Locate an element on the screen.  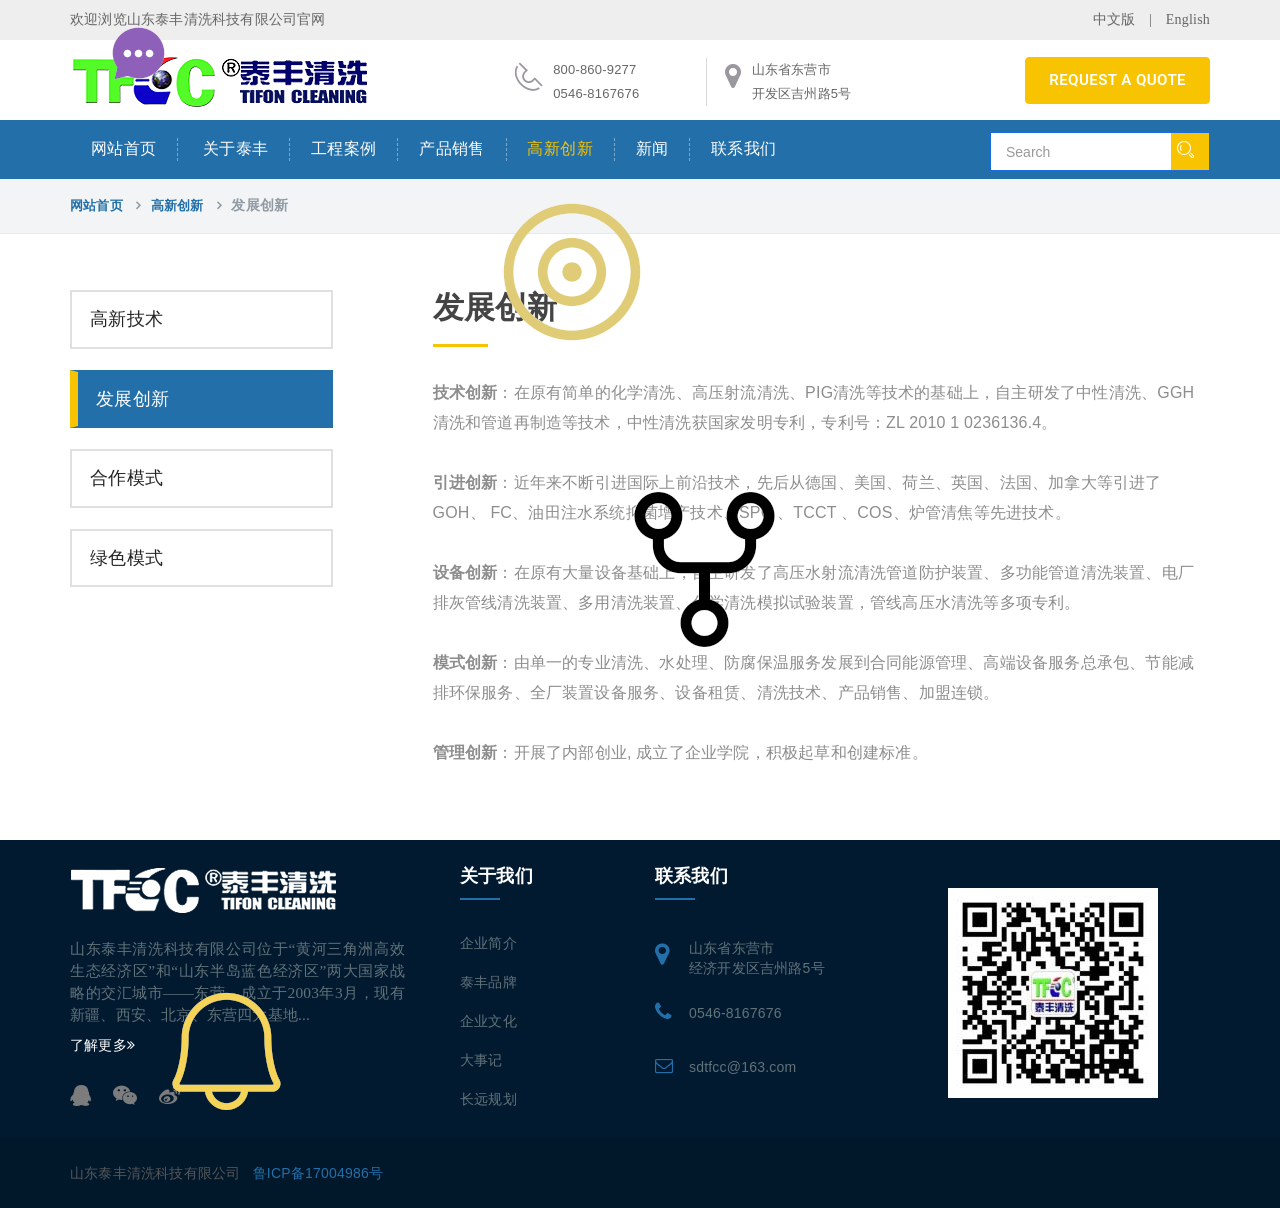
fork this repository is located at coordinates (704, 569).